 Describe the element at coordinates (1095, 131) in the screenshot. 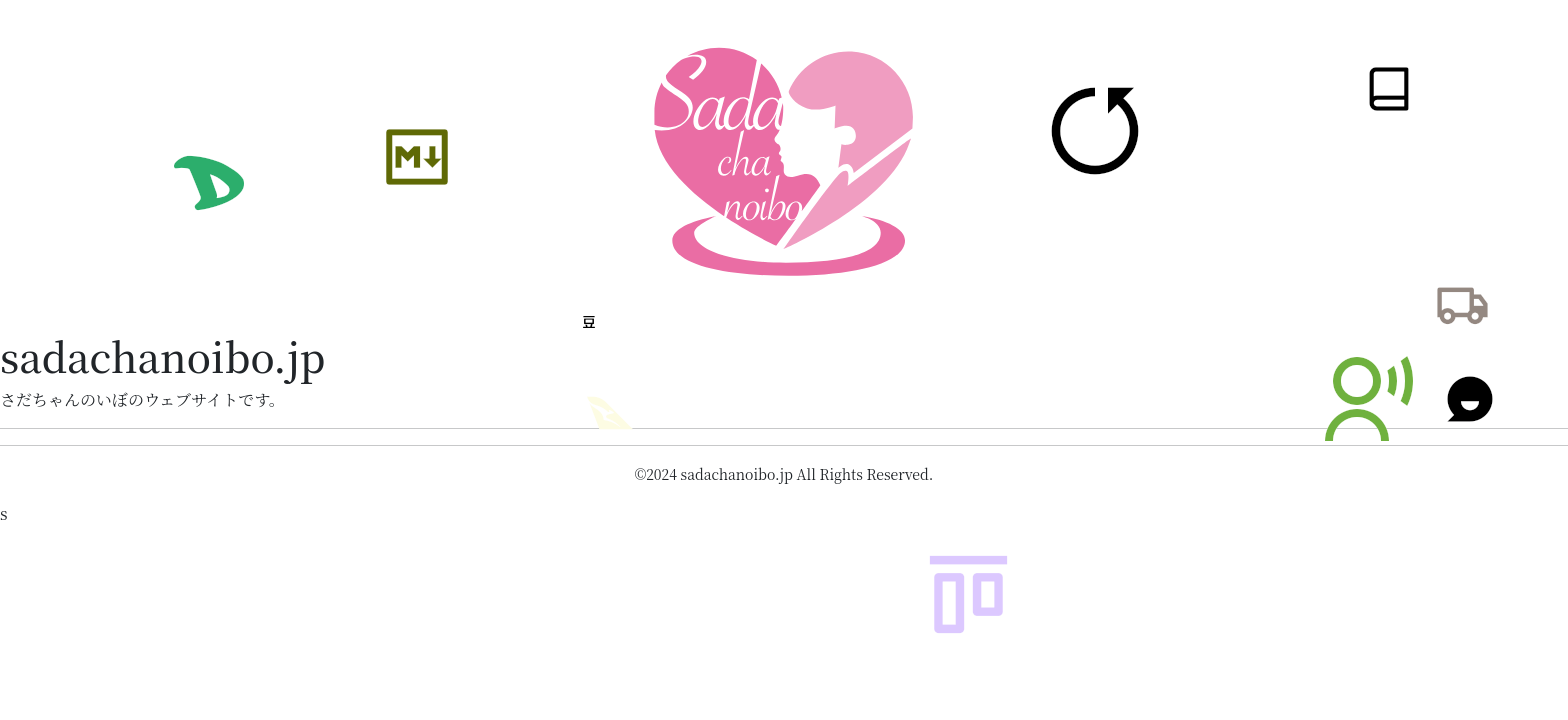

I see `reset to previous state` at that location.